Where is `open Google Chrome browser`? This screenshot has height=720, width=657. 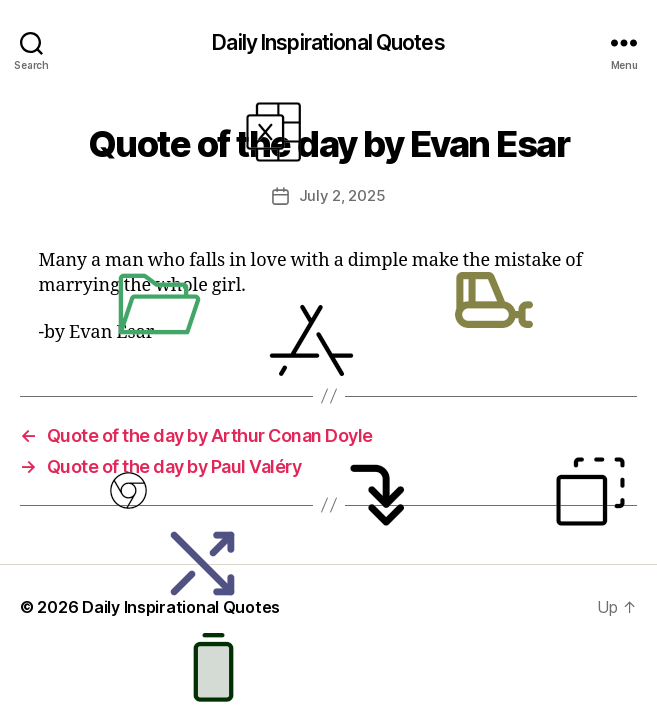 open Google Chrome browser is located at coordinates (128, 490).